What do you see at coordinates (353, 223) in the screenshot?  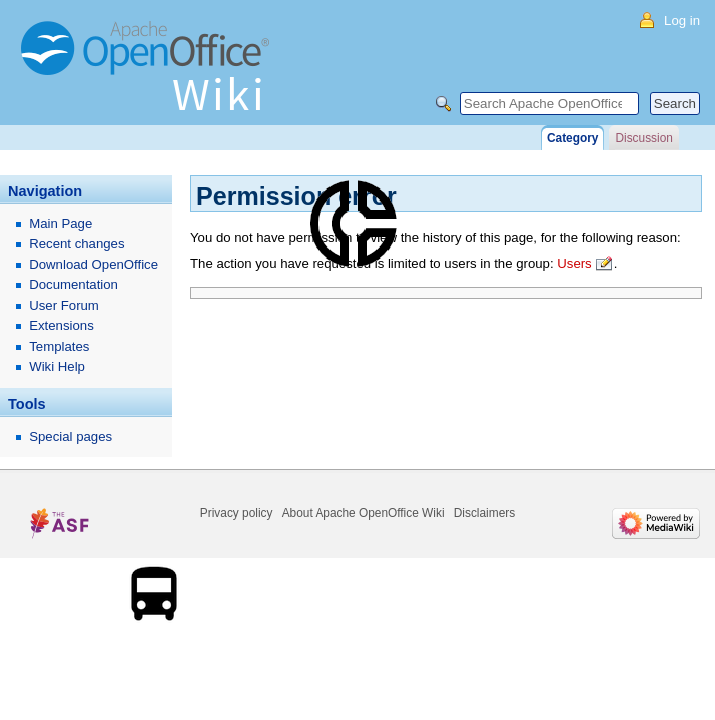 I see `view analytics or statistics breakdown` at bounding box center [353, 223].